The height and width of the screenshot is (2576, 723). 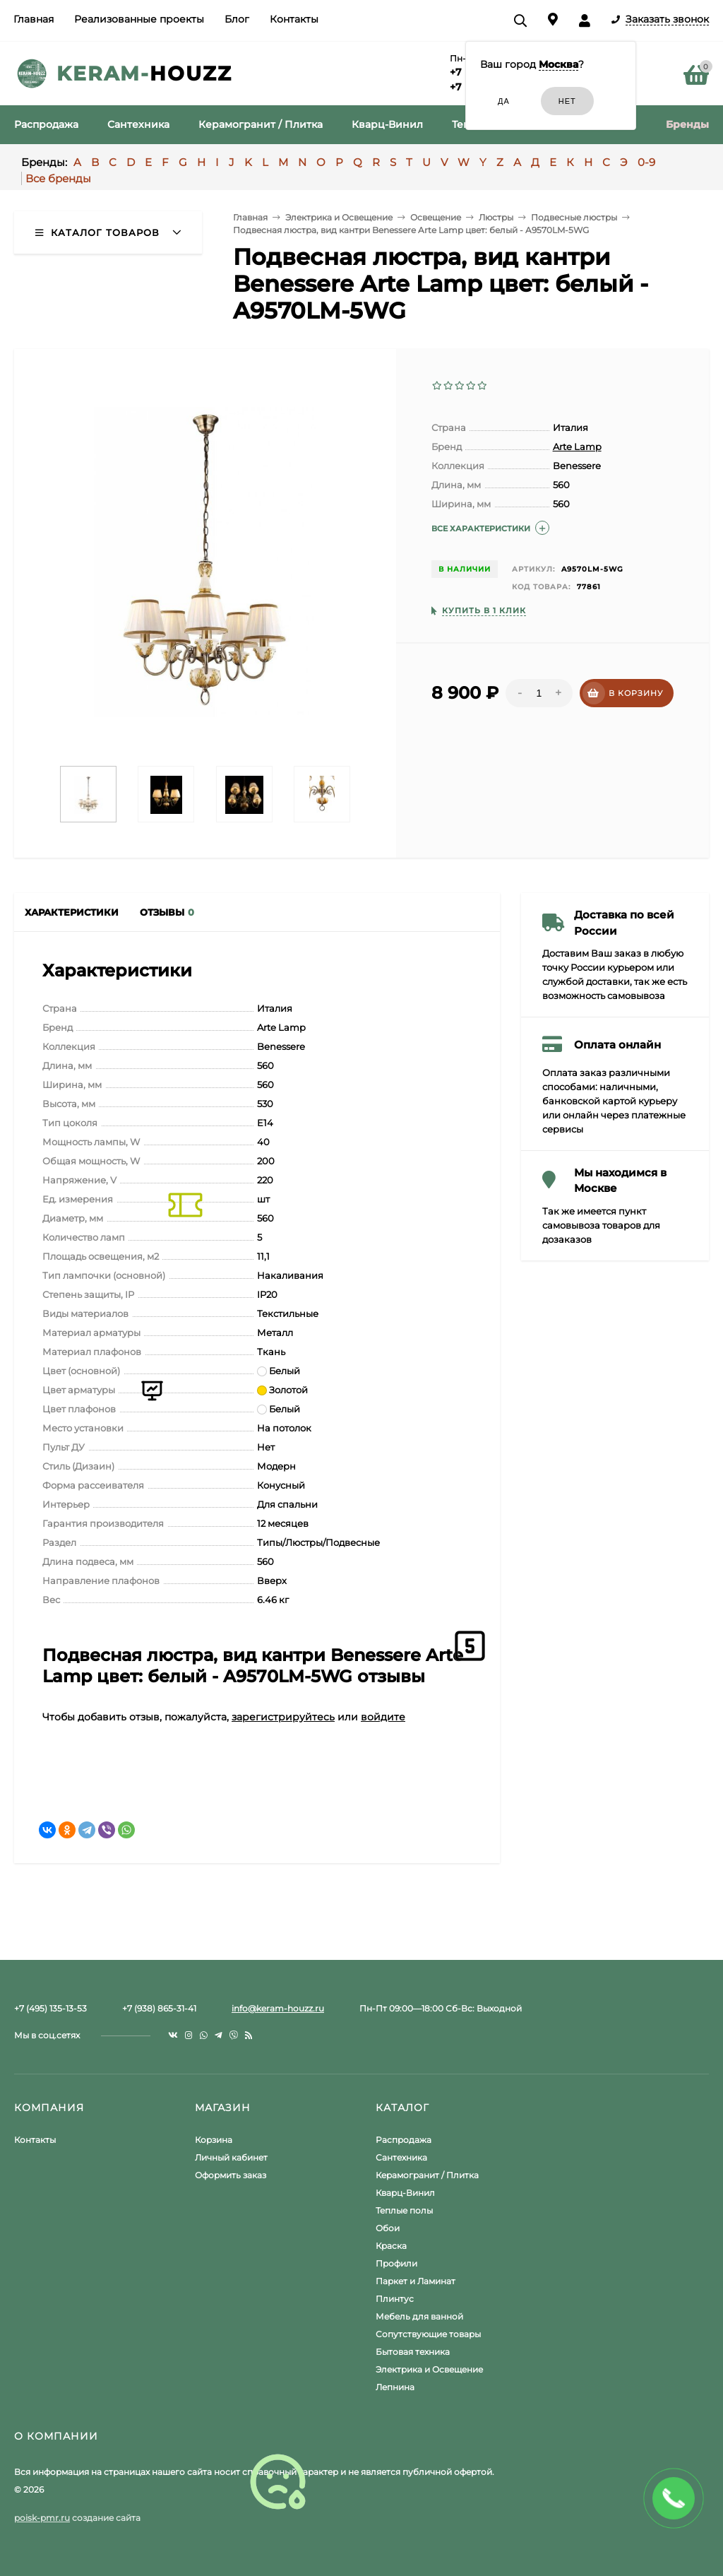 What do you see at coordinates (152, 1390) in the screenshot?
I see `start or view a presentation` at bounding box center [152, 1390].